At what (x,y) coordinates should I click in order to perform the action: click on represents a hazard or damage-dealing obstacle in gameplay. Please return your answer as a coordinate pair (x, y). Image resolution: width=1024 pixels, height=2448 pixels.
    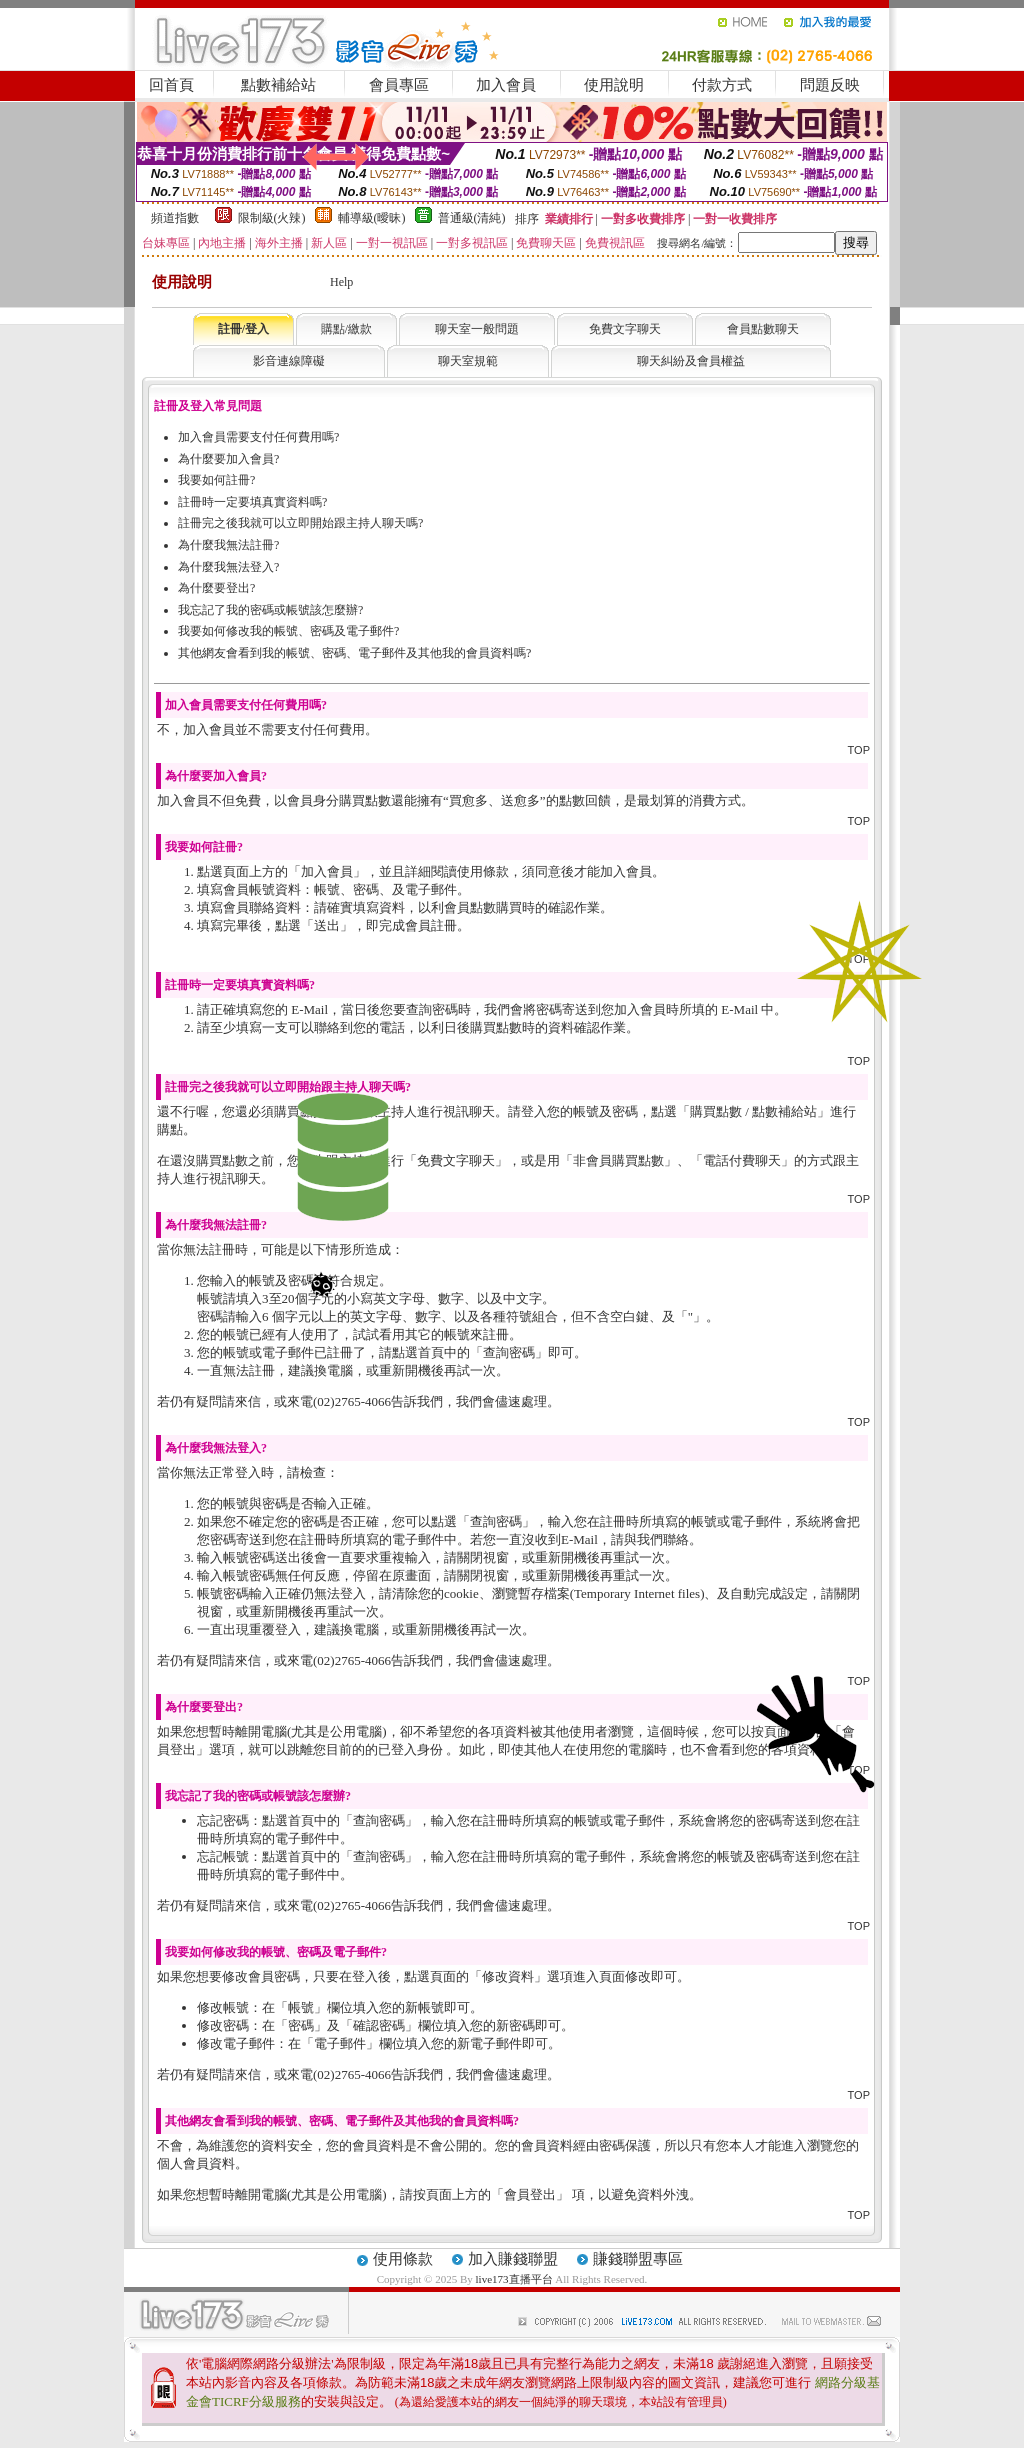
    Looking at the image, I should click on (321, 1284).